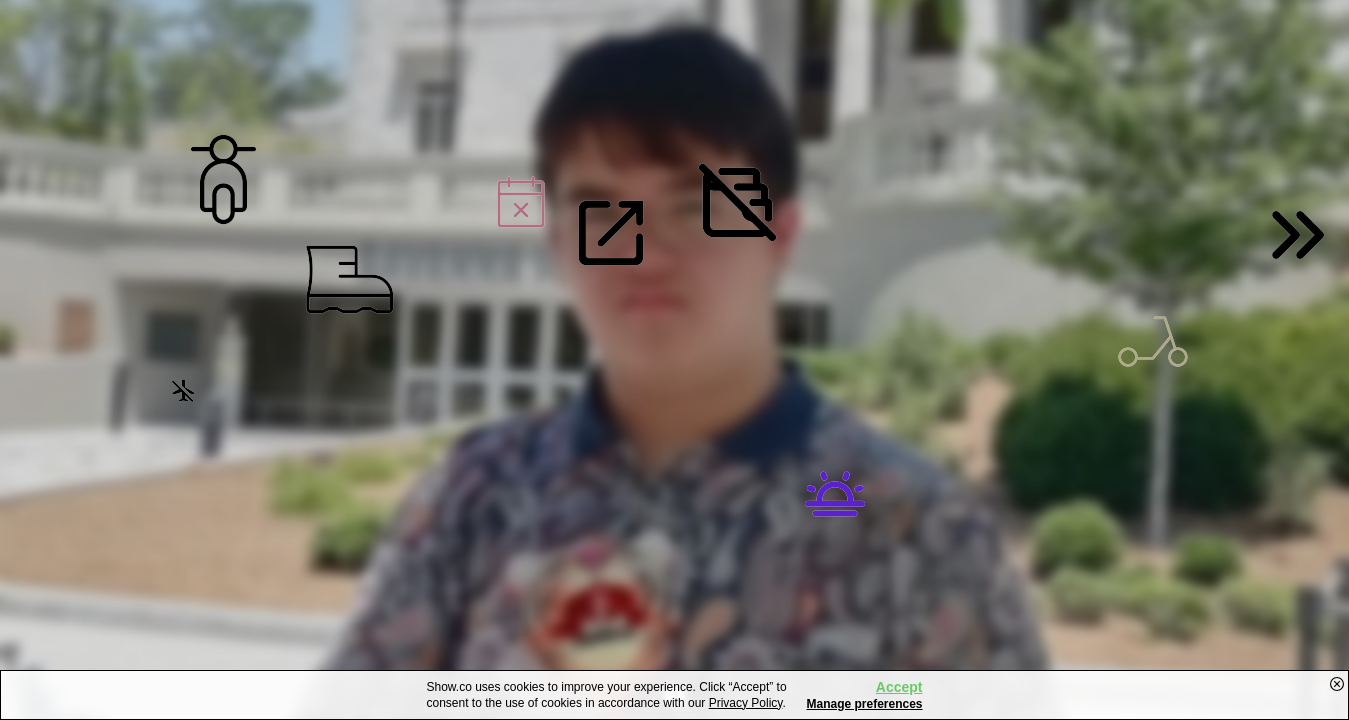 The width and height of the screenshot is (1349, 720). Describe the element at coordinates (611, 233) in the screenshot. I see `open link in new window or tab` at that location.